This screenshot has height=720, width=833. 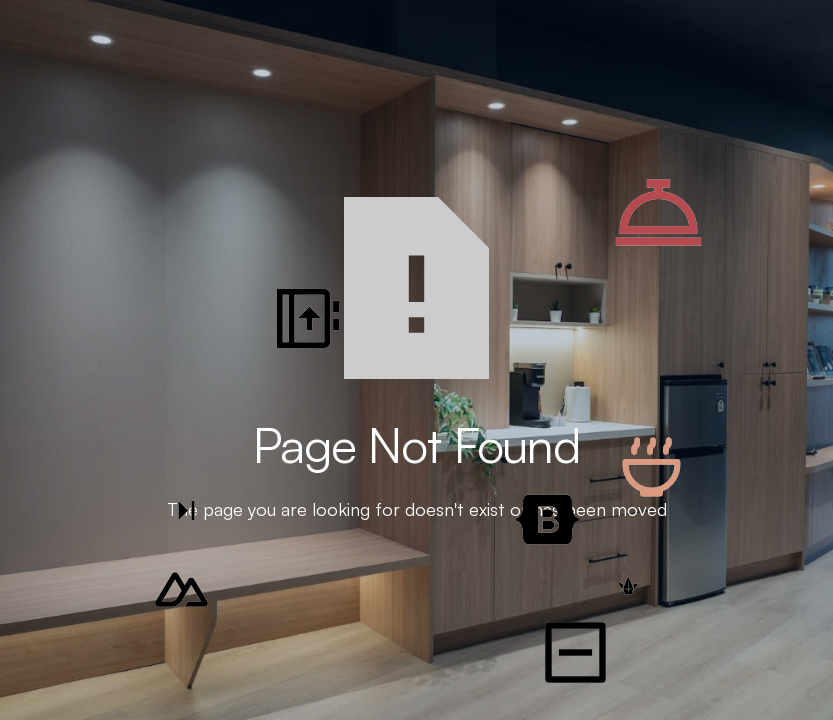 What do you see at coordinates (547, 519) in the screenshot?
I see `bootstrap framework logo` at bounding box center [547, 519].